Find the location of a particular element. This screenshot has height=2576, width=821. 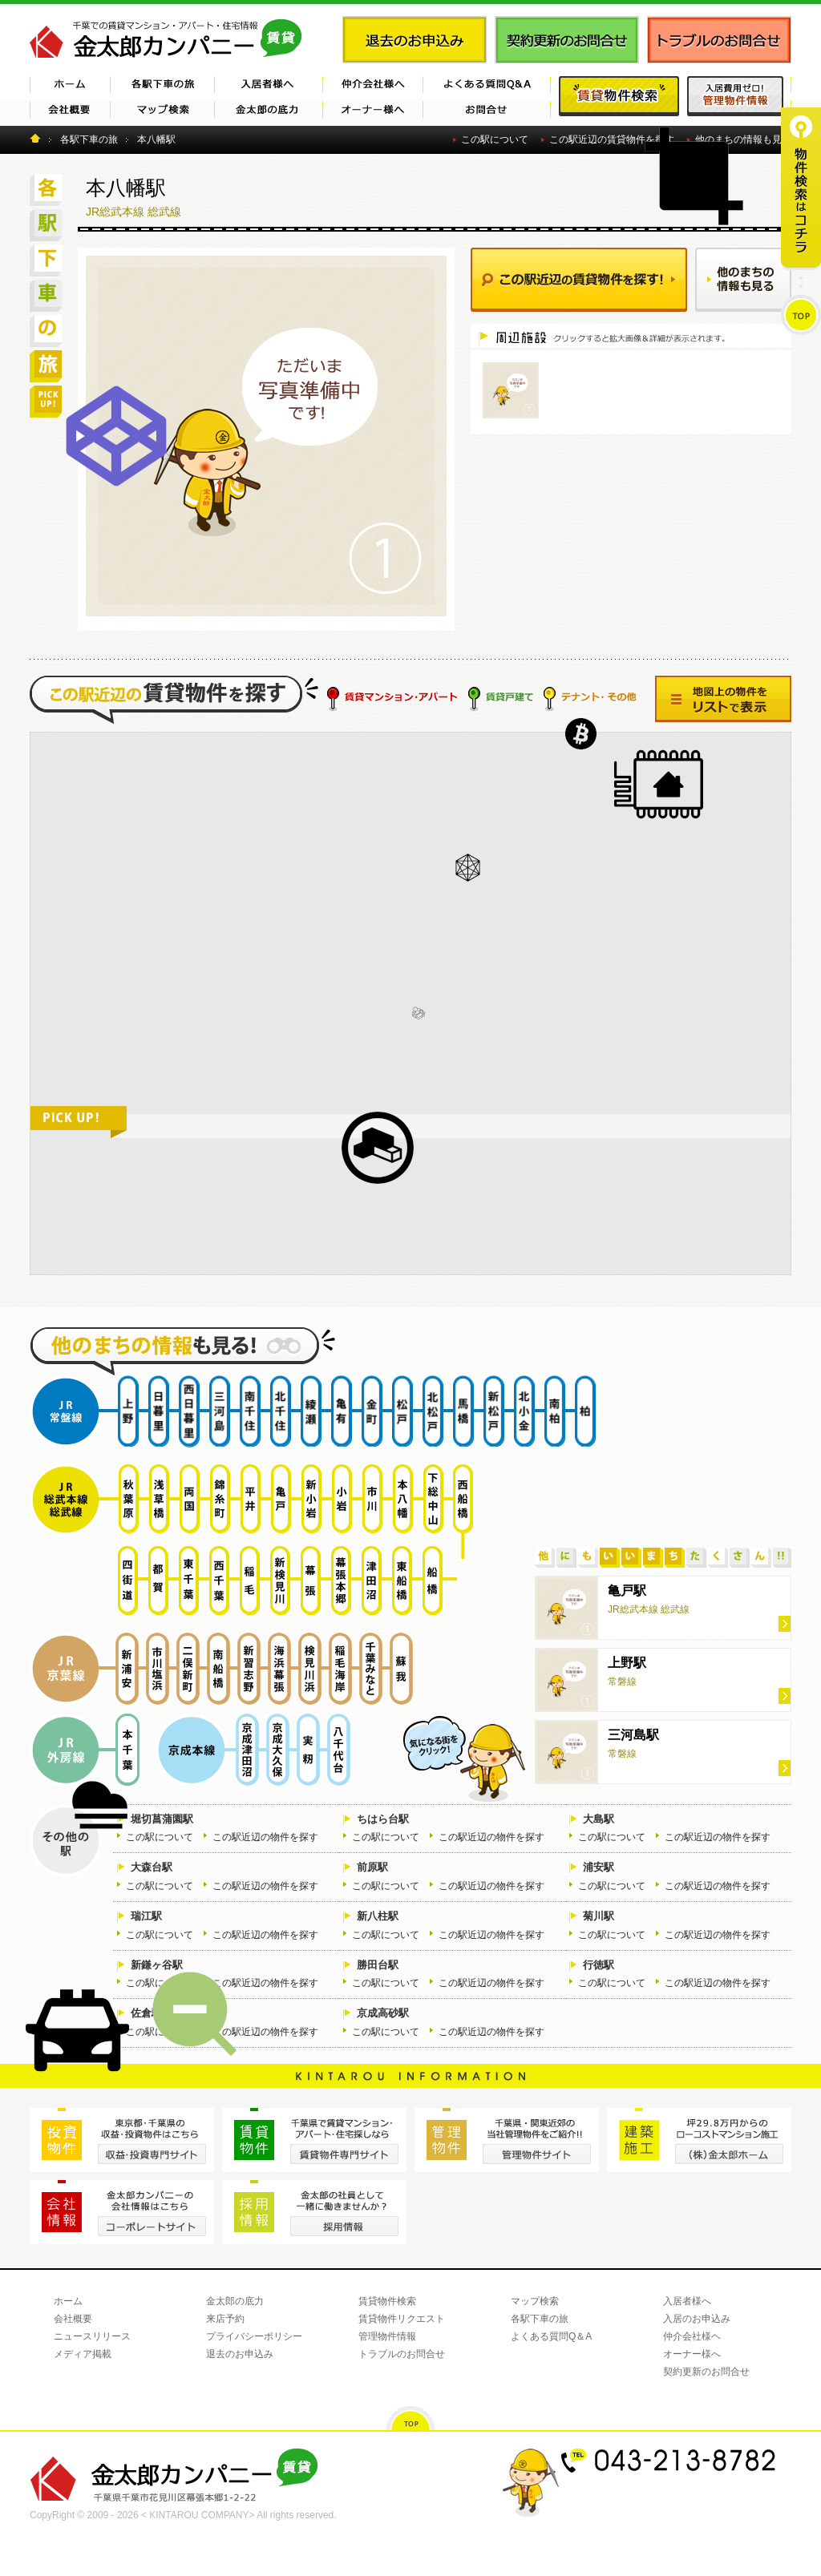

zoom out to see more content is located at coordinates (194, 2013).